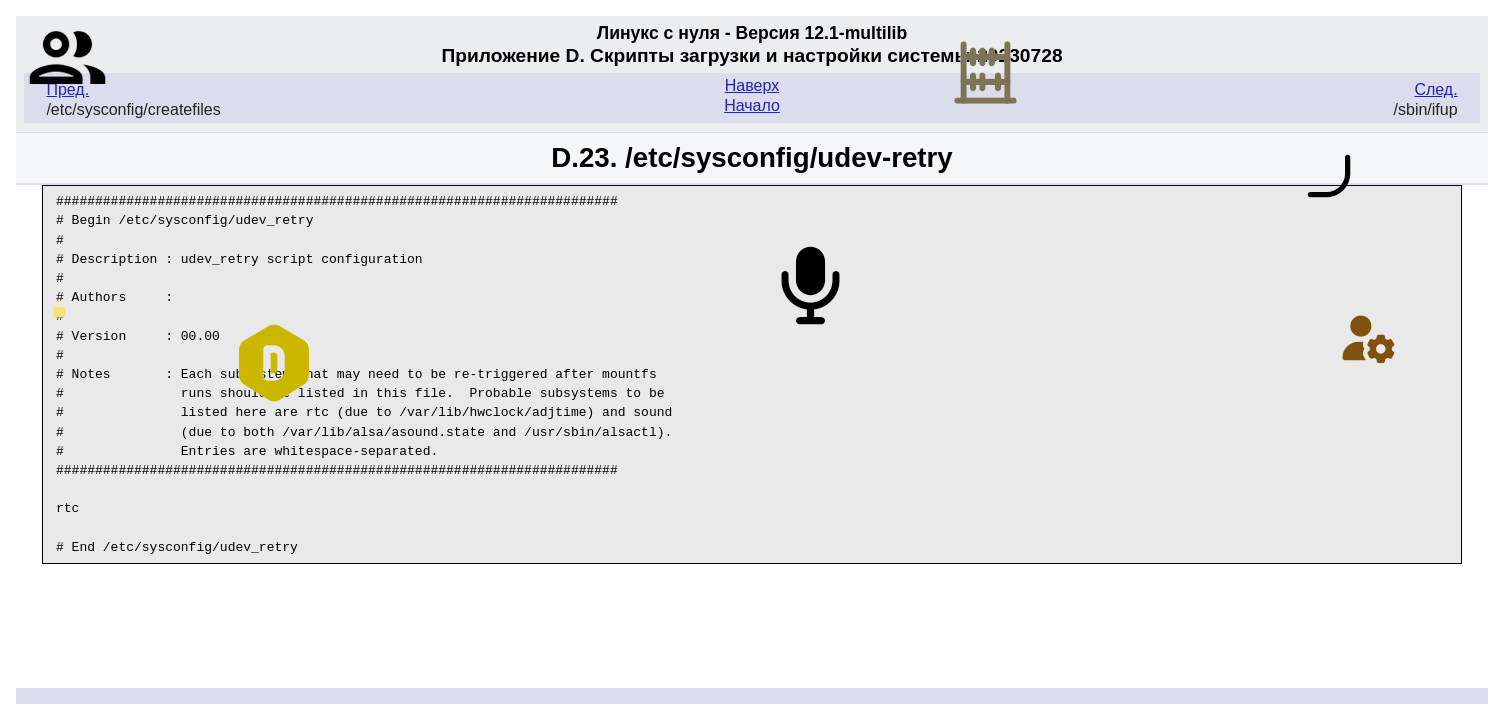  What do you see at coordinates (985, 72) in the screenshot?
I see `access calculator or counting tool` at bounding box center [985, 72].